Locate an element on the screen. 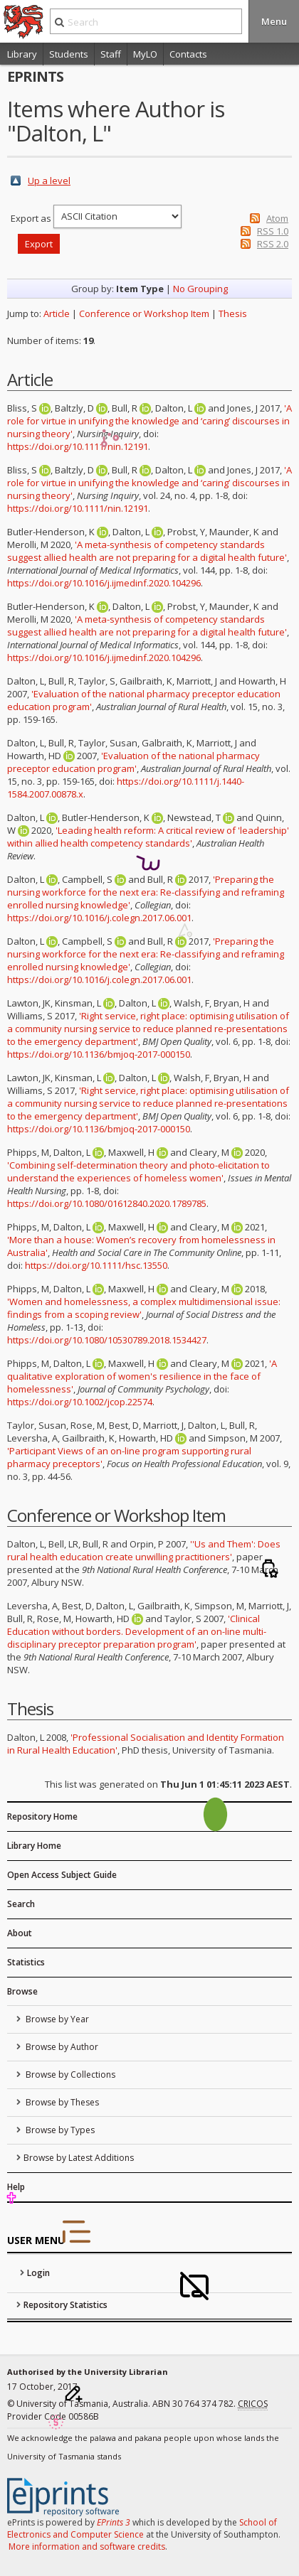 This screenshot has height=2576, width=299. insert a block quote is located at coordinates (76, 2231).